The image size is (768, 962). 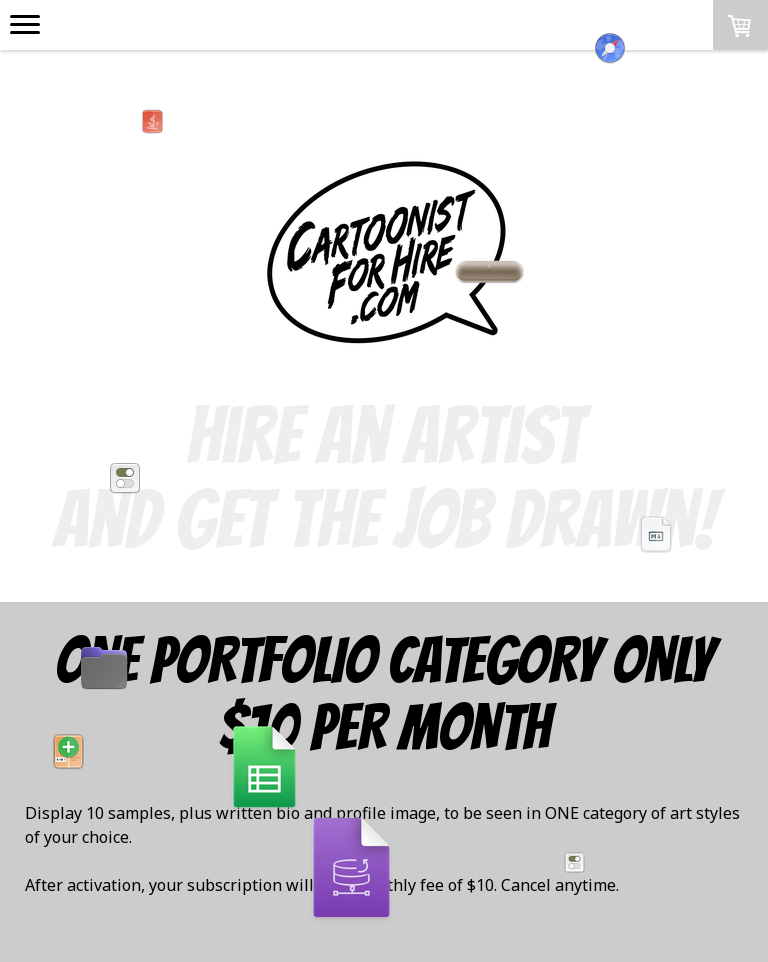 What do you see at coordinates (264, 768) in the screenshot?
I see `open a spreadsheet file` at bounding box center [264, 768].